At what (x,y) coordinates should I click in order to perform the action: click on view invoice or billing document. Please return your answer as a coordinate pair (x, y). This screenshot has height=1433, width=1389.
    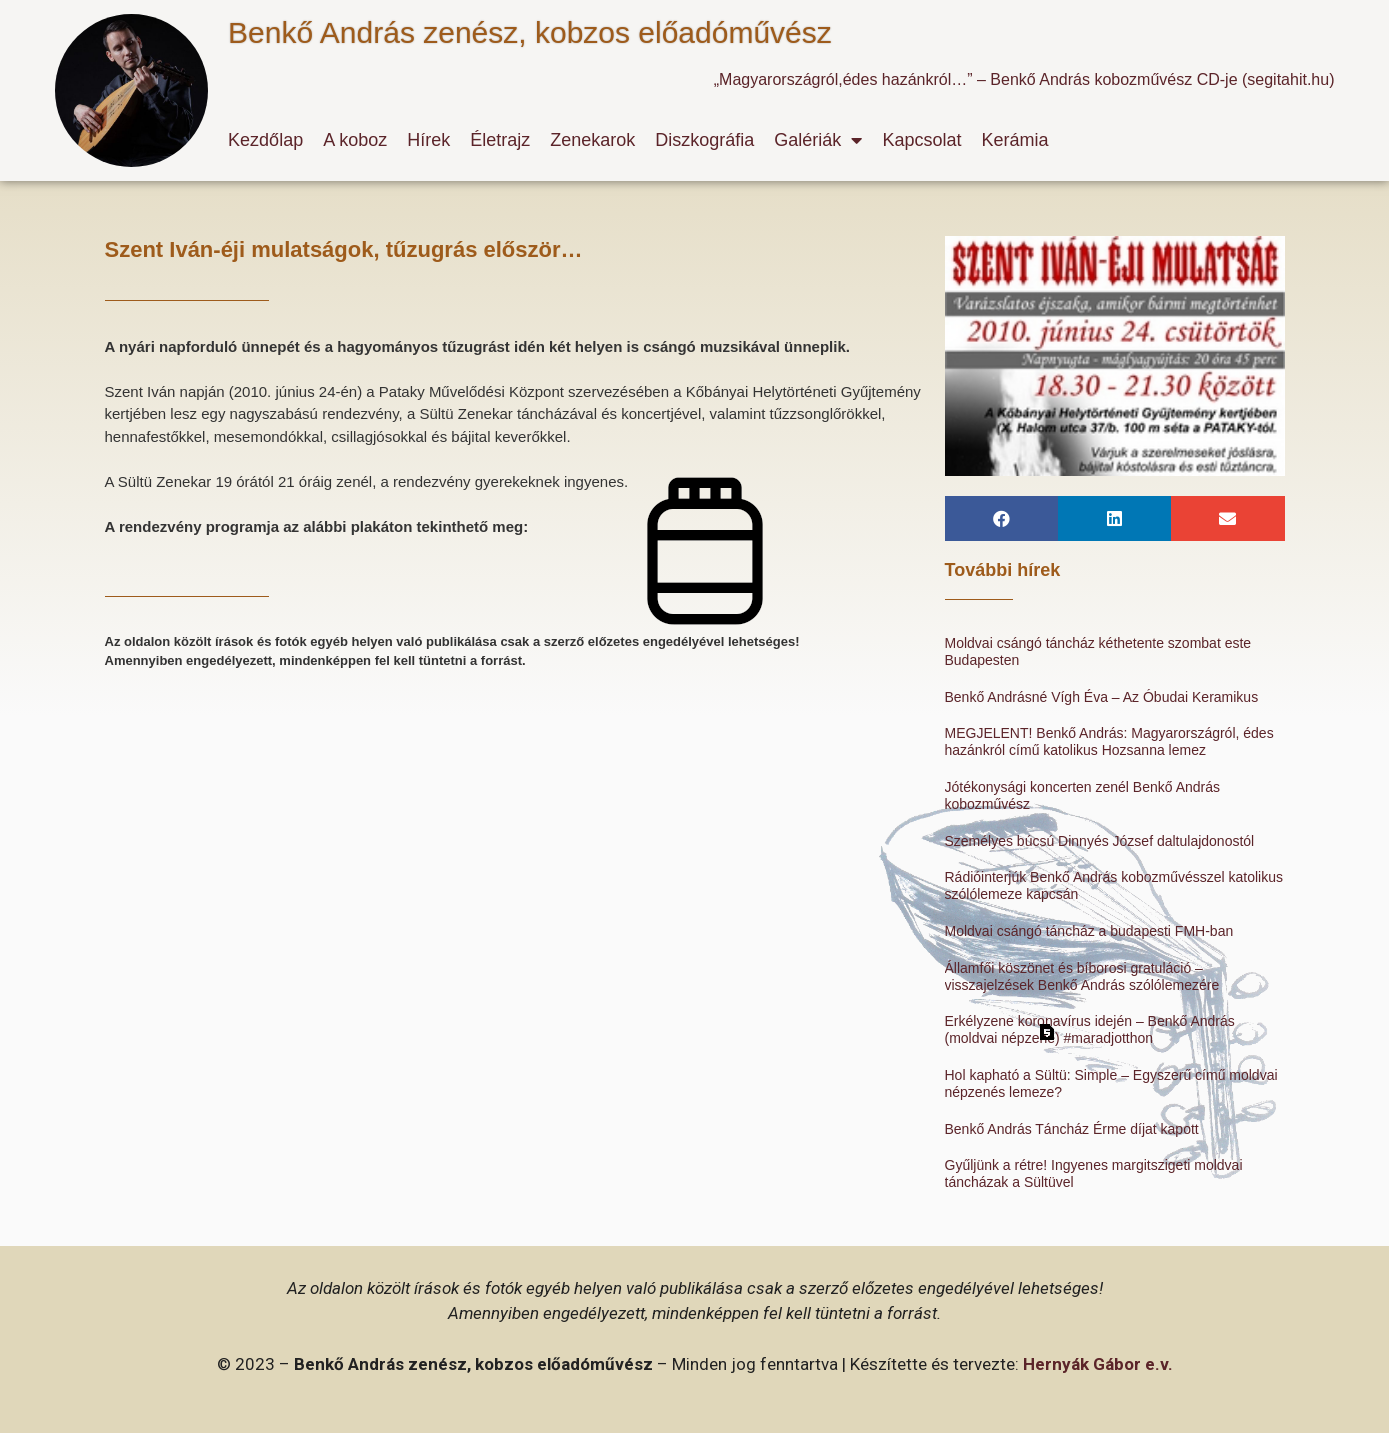
    Looking at the image, I should click on (1047, 1032).